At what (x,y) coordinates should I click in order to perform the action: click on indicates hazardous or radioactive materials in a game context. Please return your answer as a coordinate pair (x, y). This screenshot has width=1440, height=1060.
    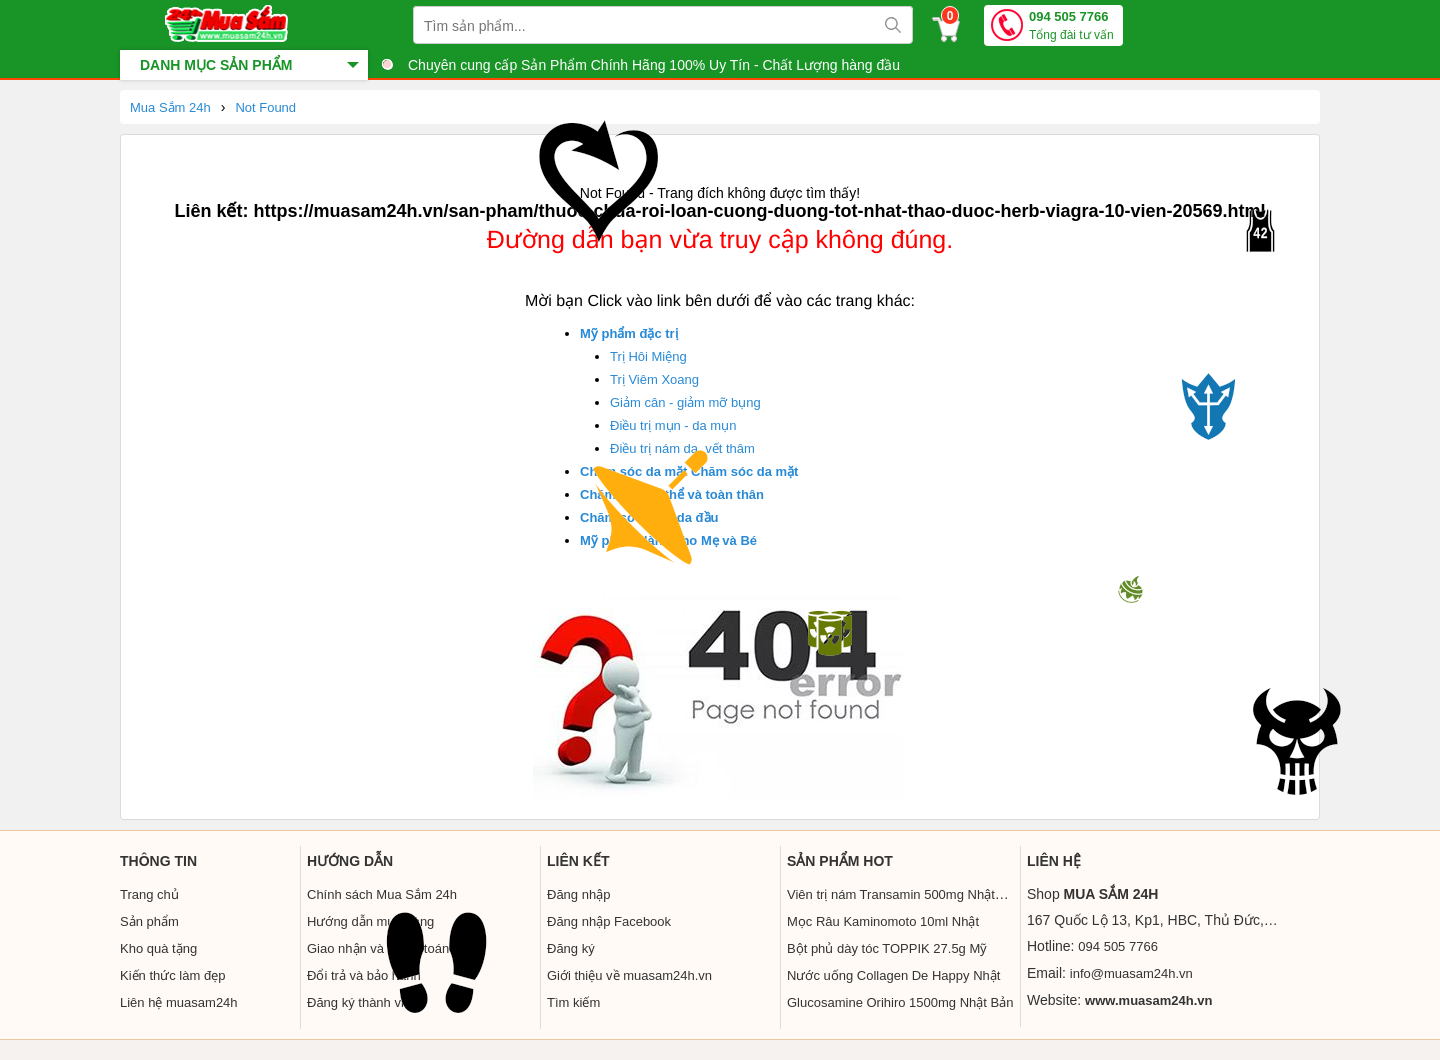
    Looking at the image, I should click on (830, 633).